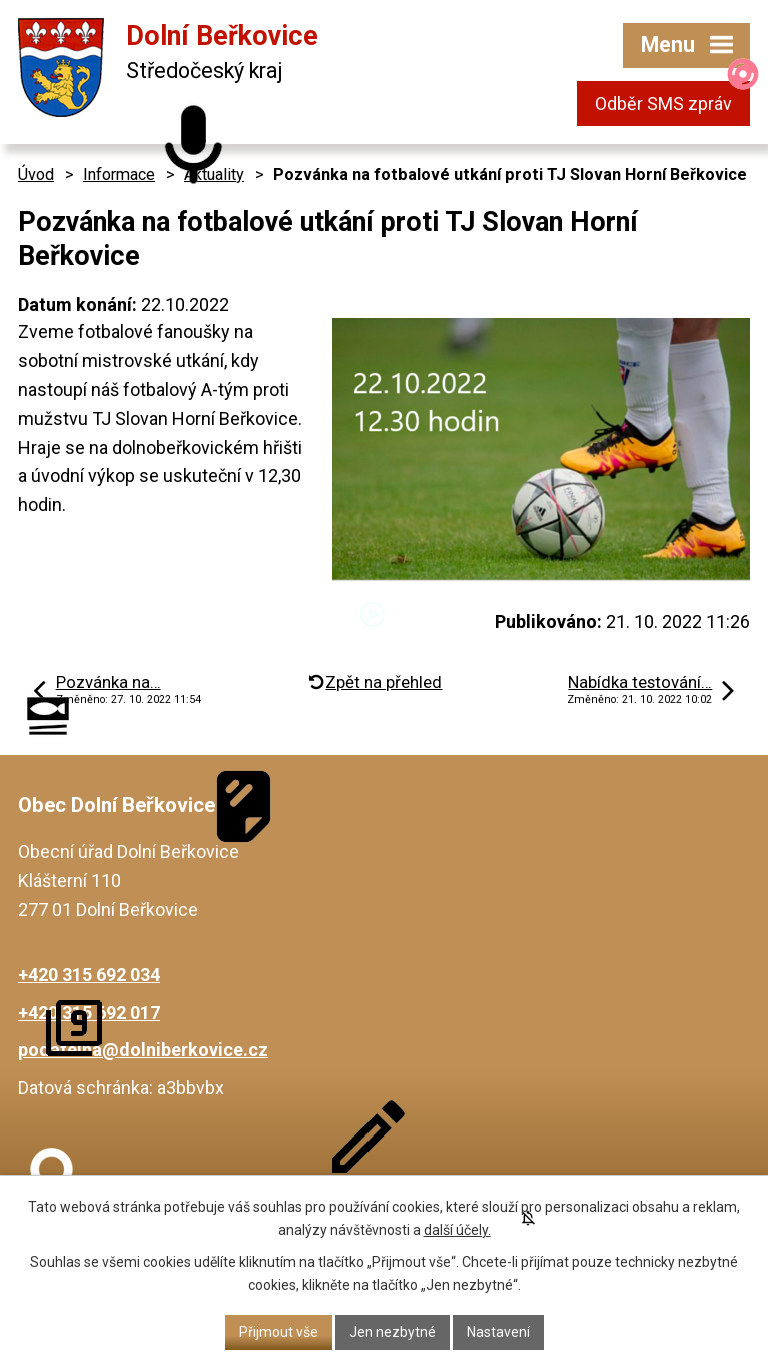 Image resolution: width=768 pixels, height=1369 pixels. I want to click on view or access plastic sheet material, so click(243, 806).